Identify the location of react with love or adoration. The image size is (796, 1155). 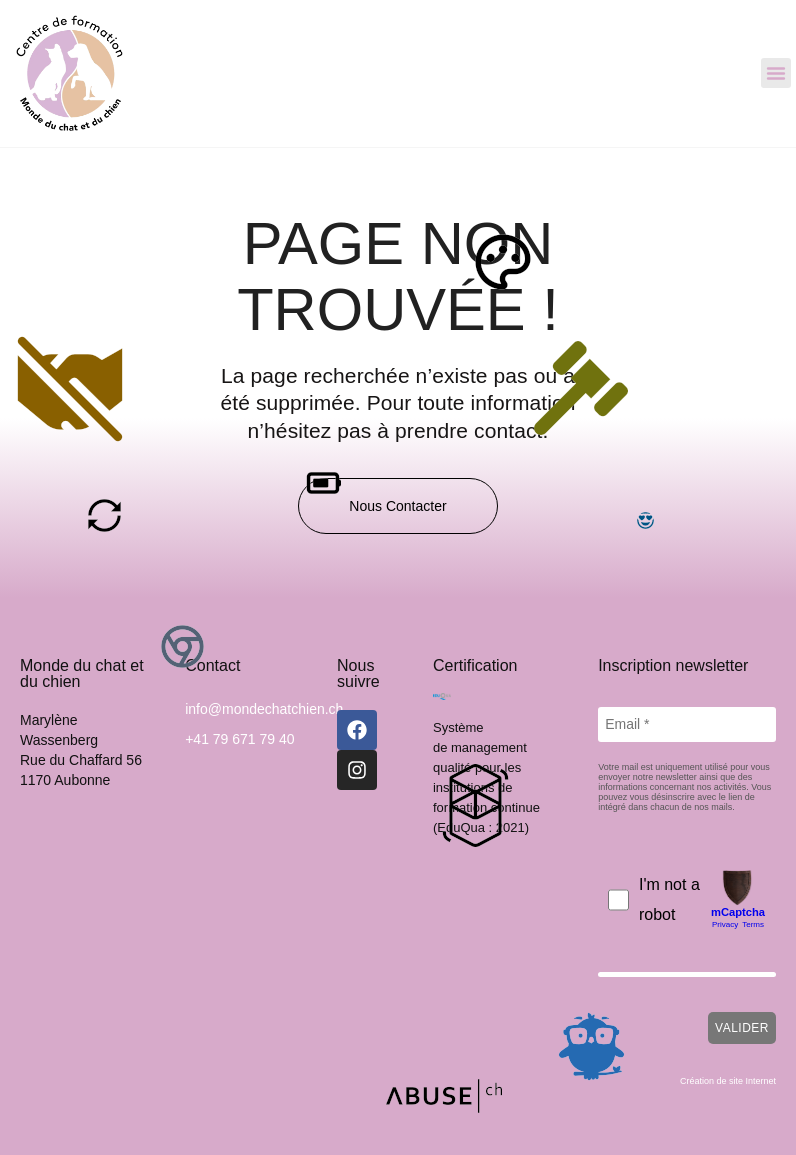
(645, 520).